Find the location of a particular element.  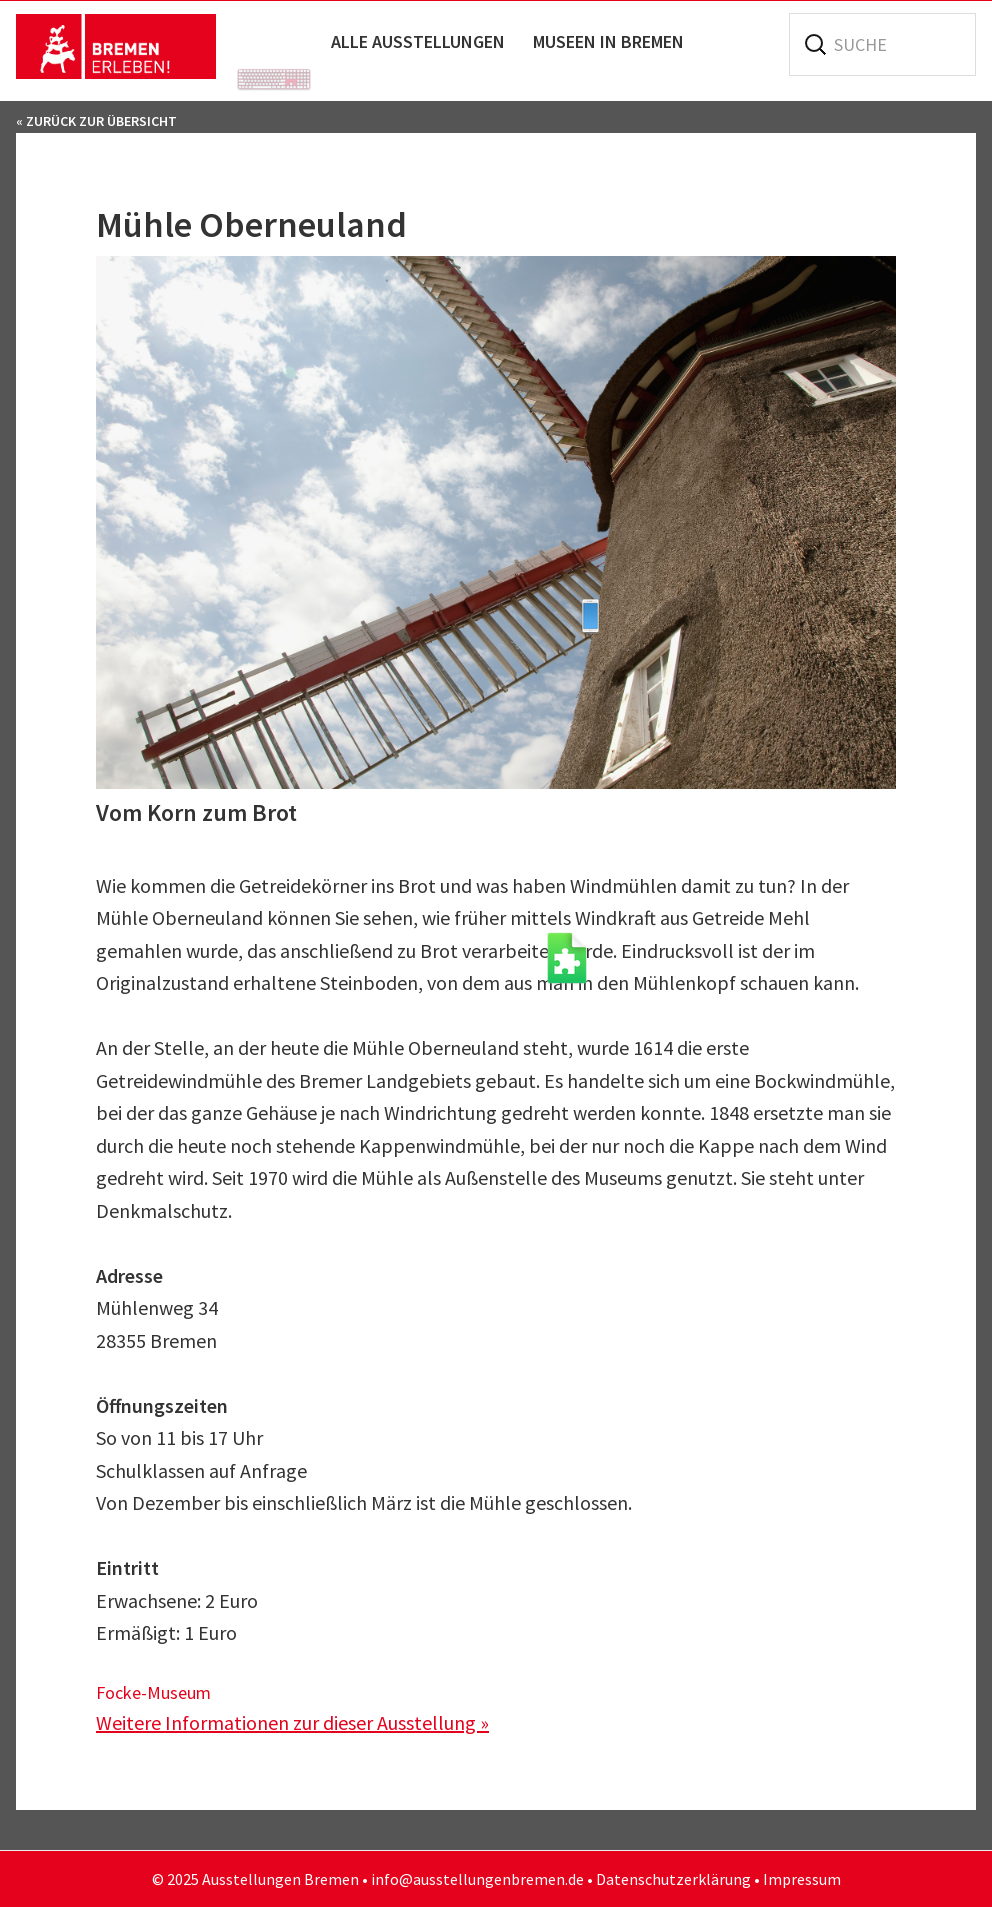

represents a connected iPhone device is located at coordinates (590, 616).